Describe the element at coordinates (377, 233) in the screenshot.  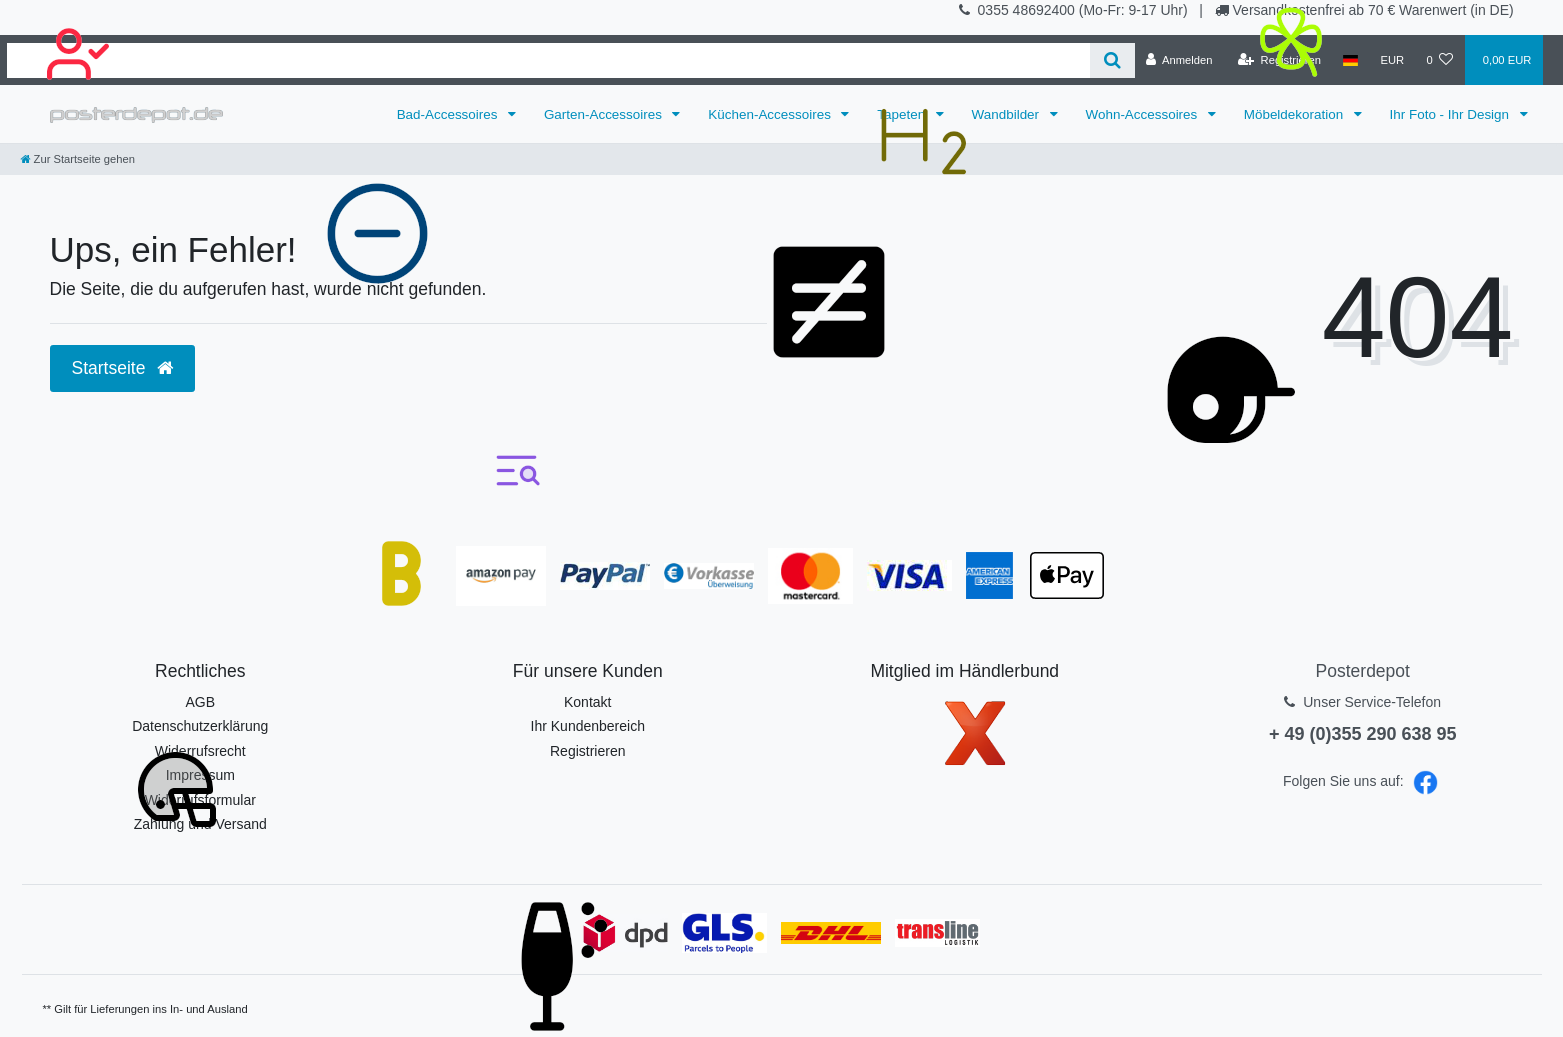
I see `remove an item from a list or cart` at that location.